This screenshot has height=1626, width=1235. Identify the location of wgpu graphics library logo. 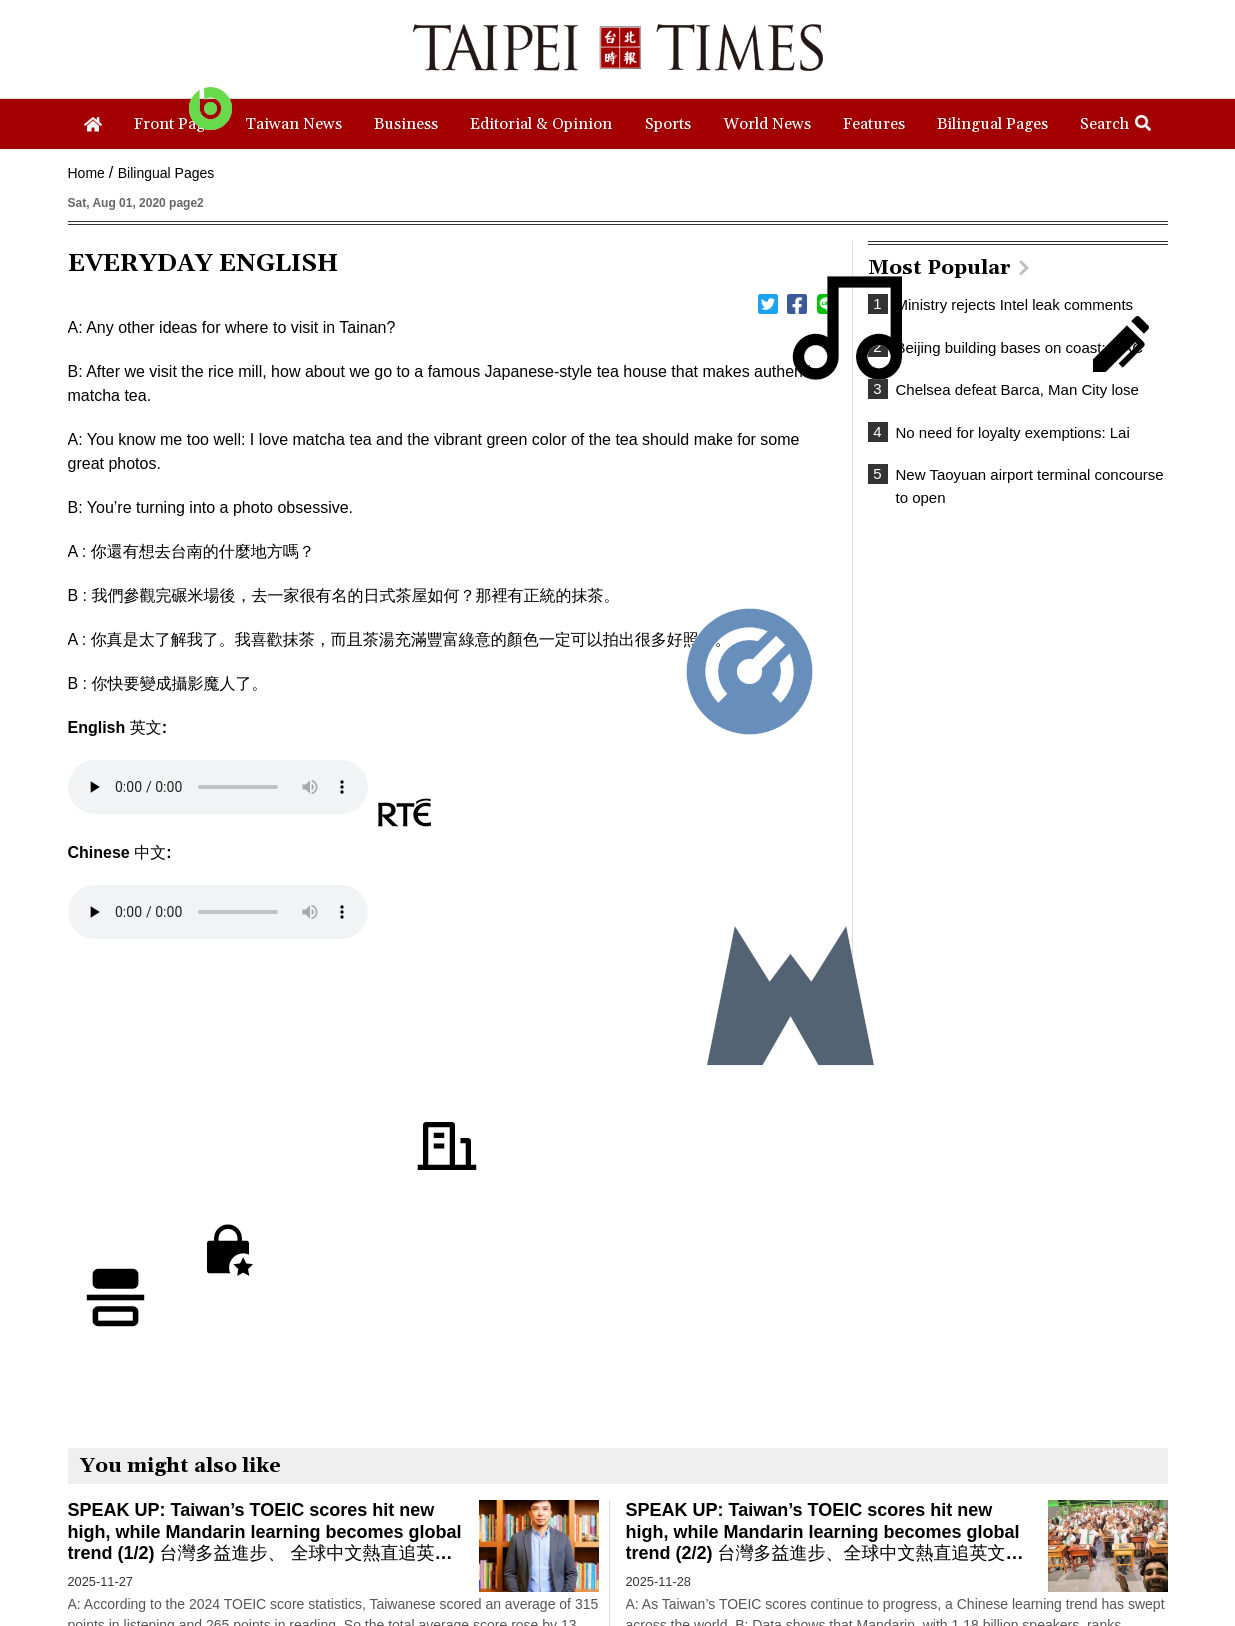
(790, 995).